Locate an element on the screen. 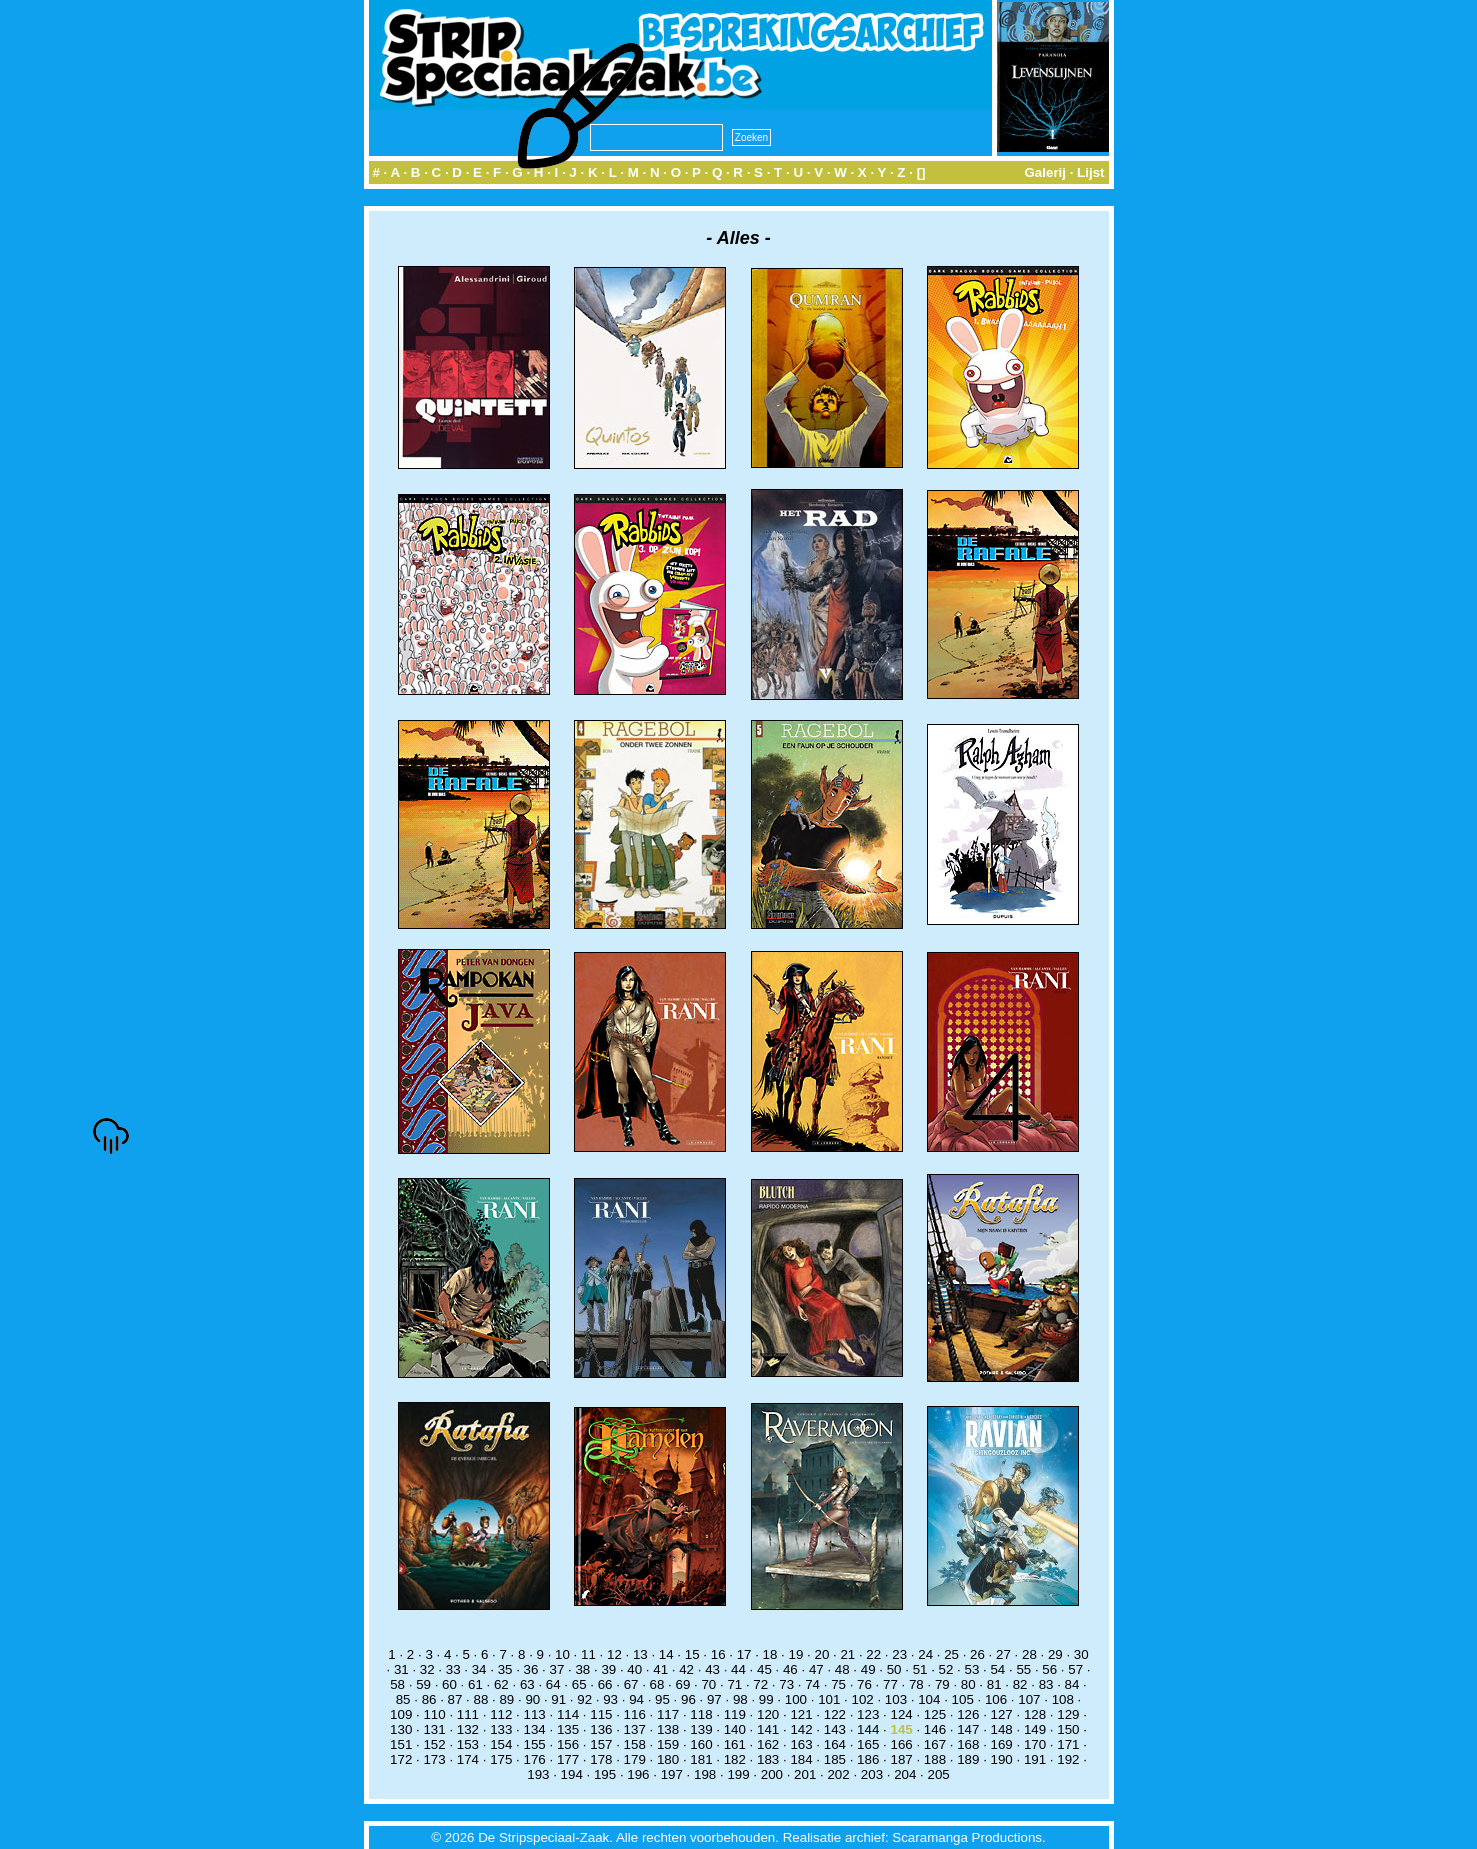  indicates rainy weather conditions is located at coordinates (111, 1136).